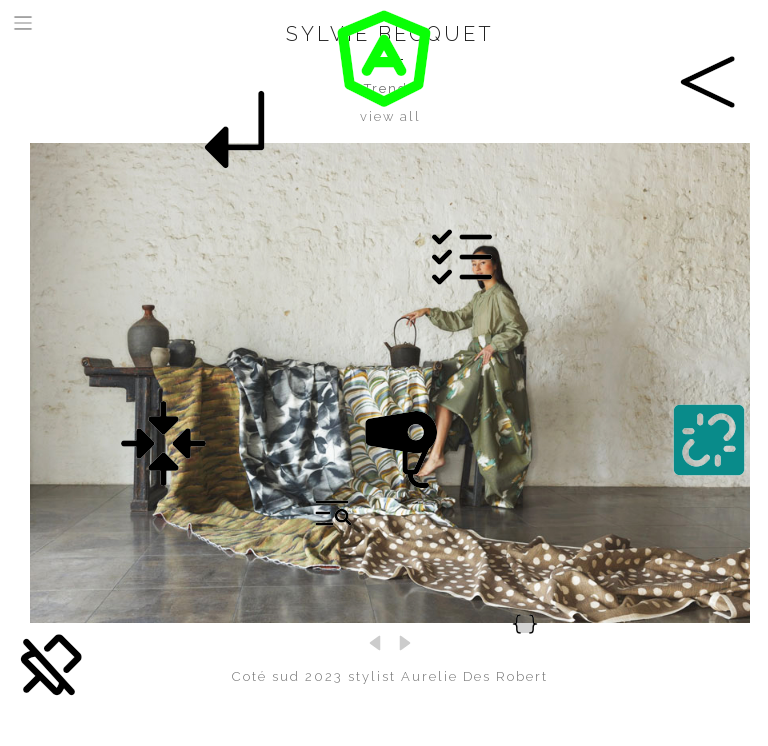  Describe the element at coordinates (237, 129) in the screenshot. I see `return to previous line or section` at that location.